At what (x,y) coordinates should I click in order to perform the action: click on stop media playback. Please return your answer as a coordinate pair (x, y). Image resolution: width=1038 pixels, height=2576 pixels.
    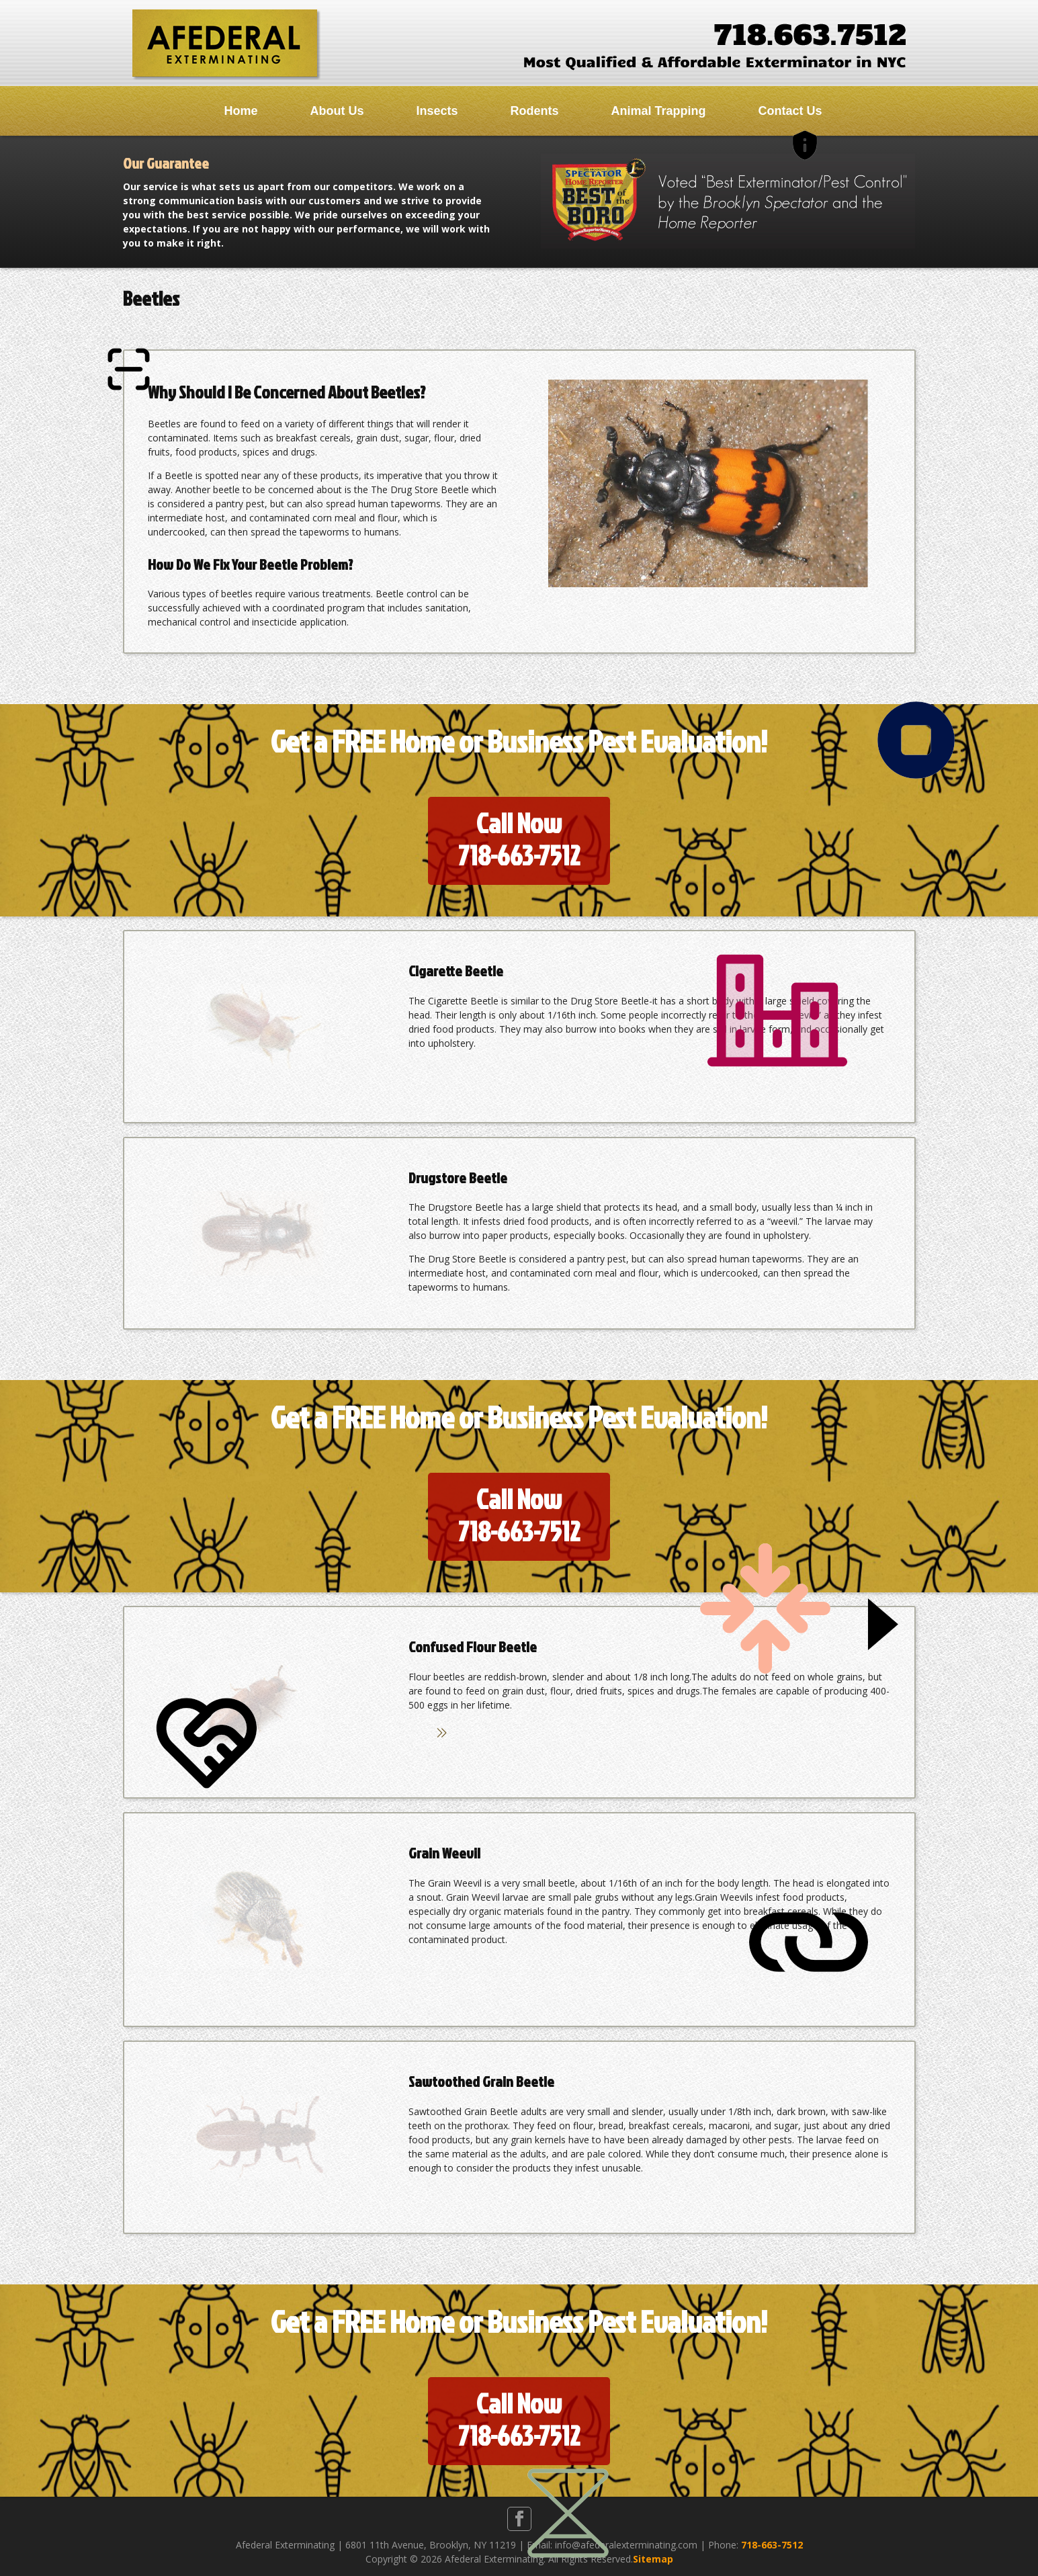
    Looking at the image, I should click on (916, 740).